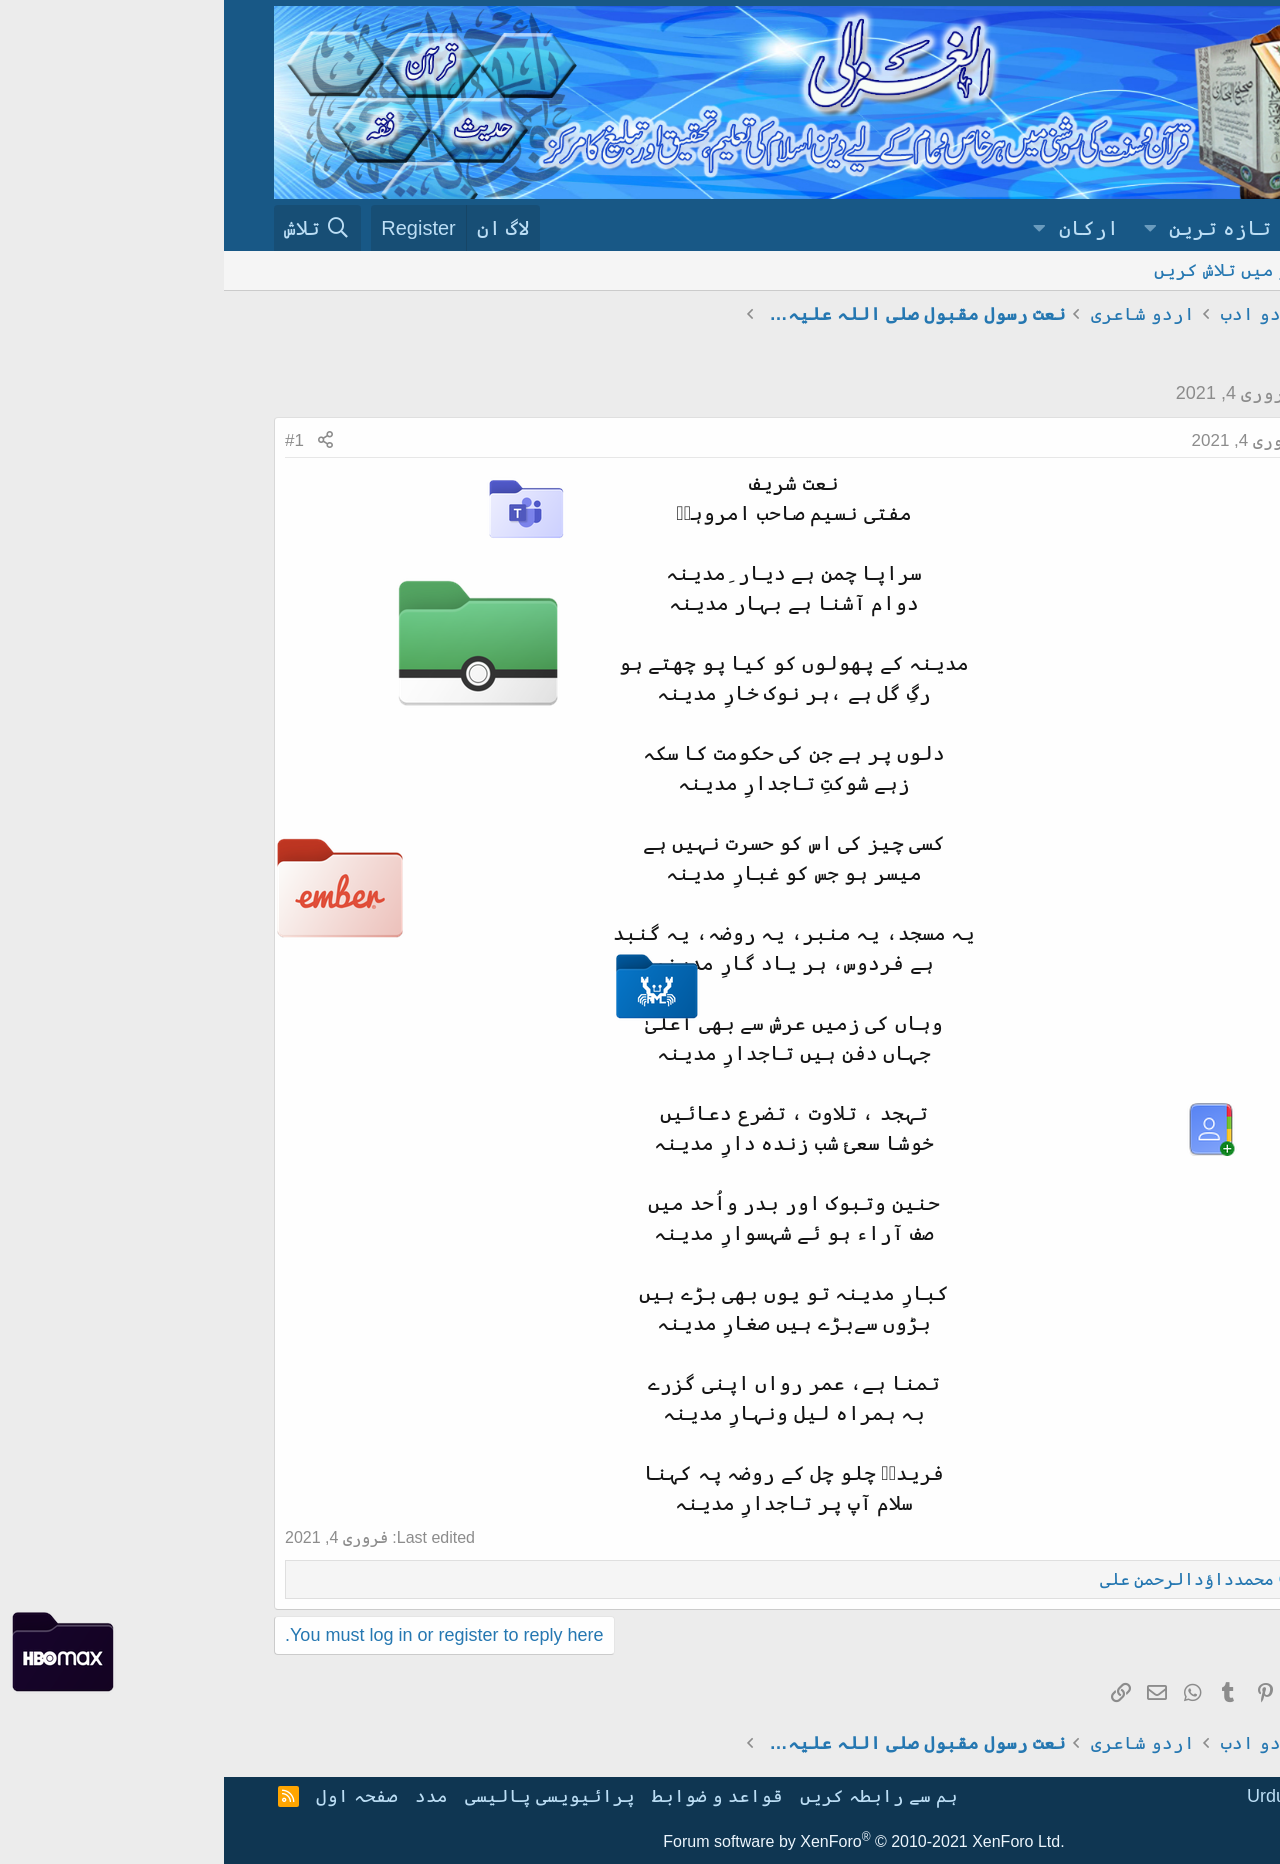 Image resolution: width=1280 pixels, height=1864 pixels. Describe the element at coordinates (339, 891) in the screenshot. I see `open ember.js project folder` at that location.